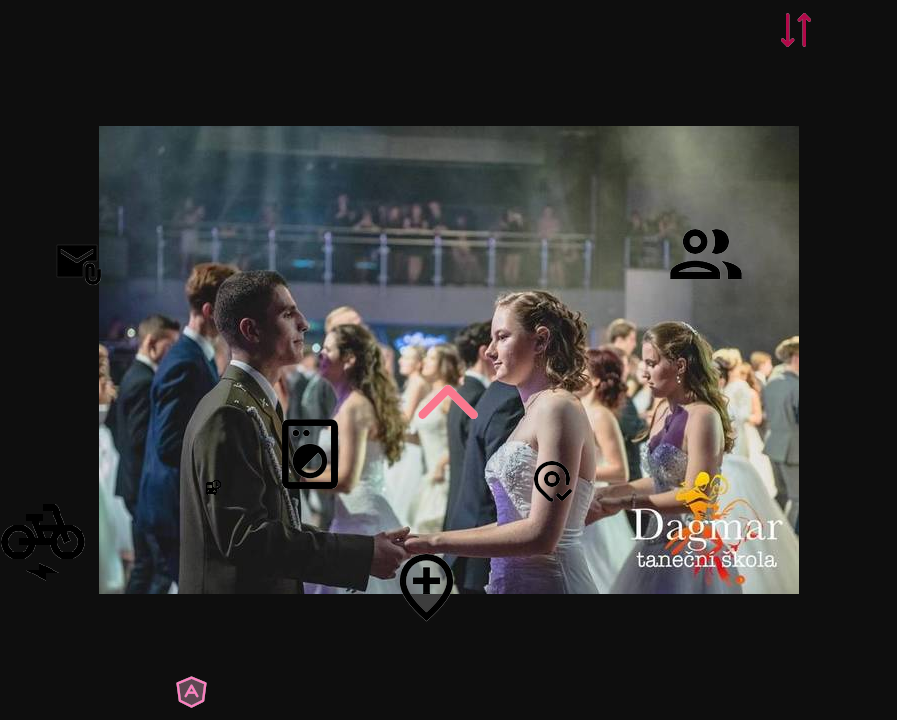 This screenshot has height=720, width=897. Describe the element at coordinates (43, 542) in the screenshot. I see `find nearby electric bike rentals` at that location.